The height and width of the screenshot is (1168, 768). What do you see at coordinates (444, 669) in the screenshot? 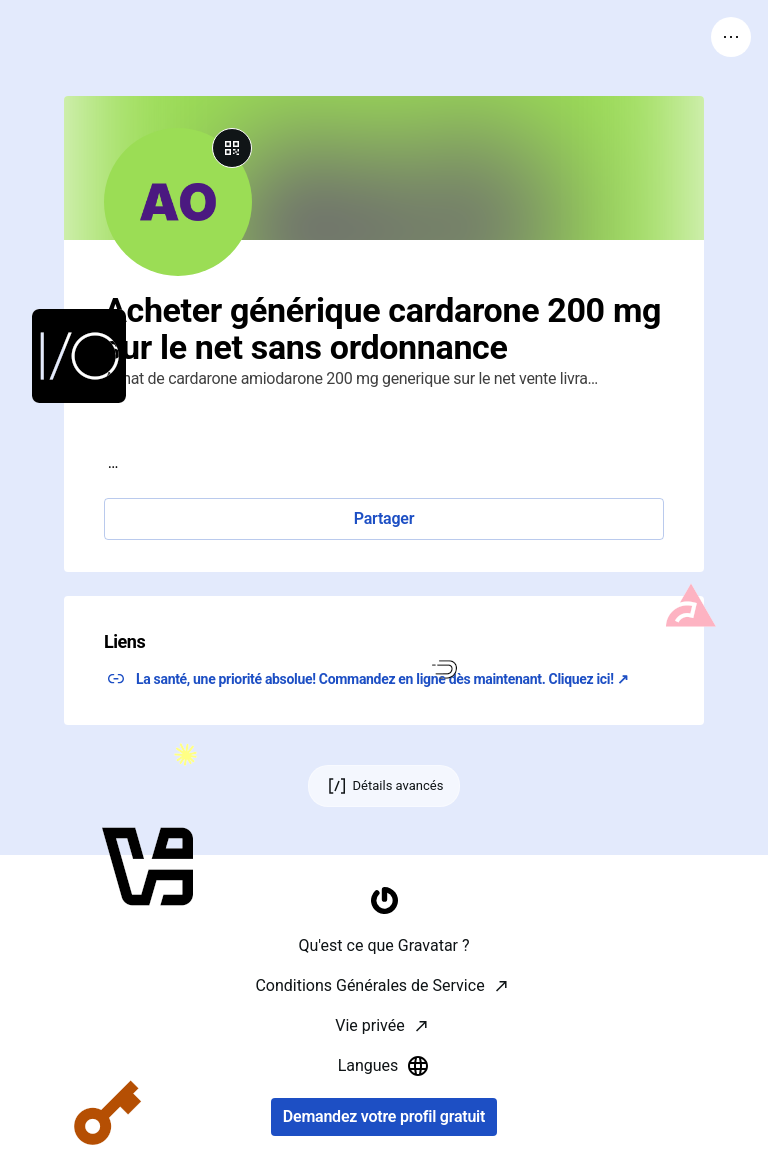
I see `apache druid logo` at bounding box center [444, 669].